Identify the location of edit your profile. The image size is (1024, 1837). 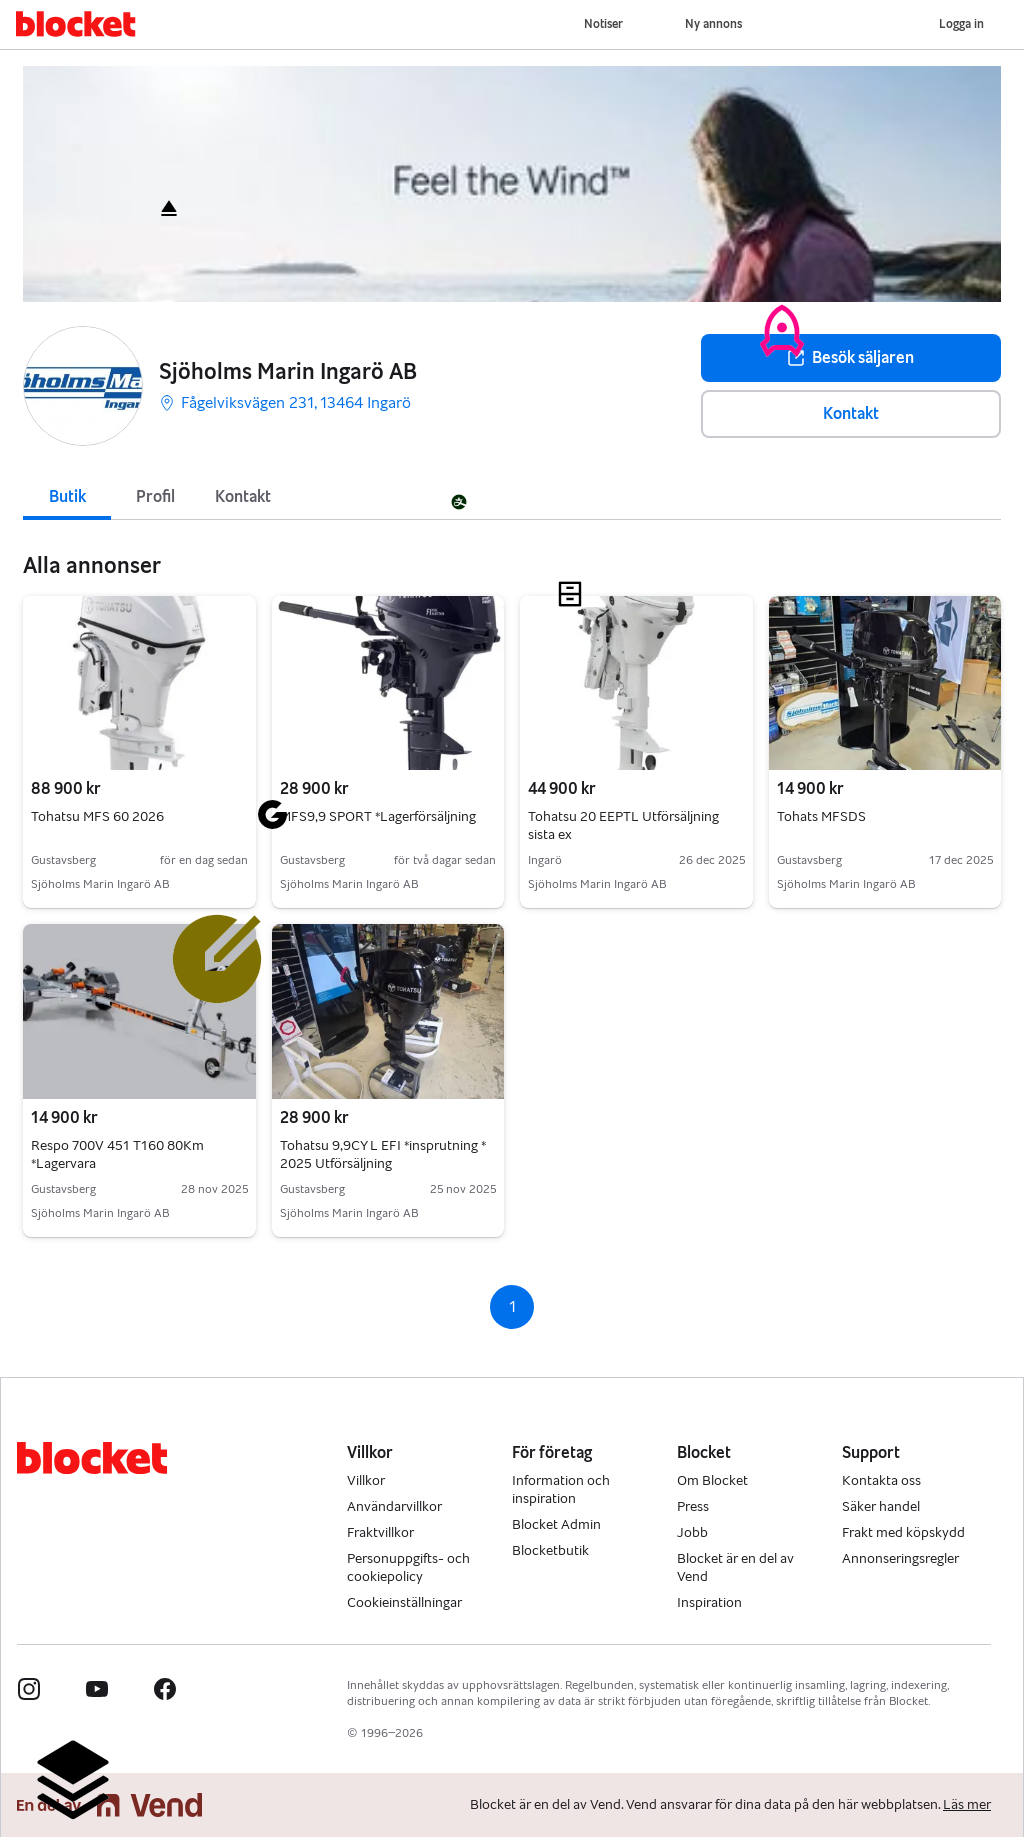
(217, 959).